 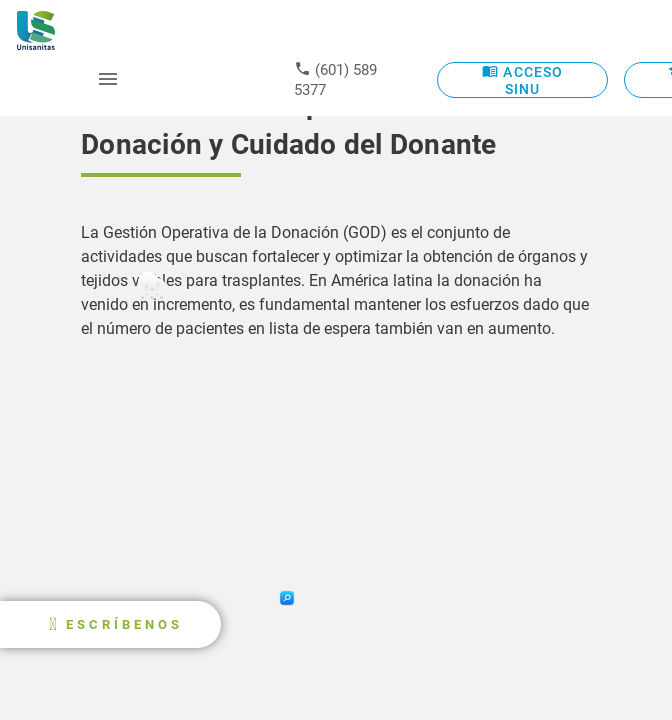 I want to click on indicates snowy weather conditions, so click(x=151, y=285).